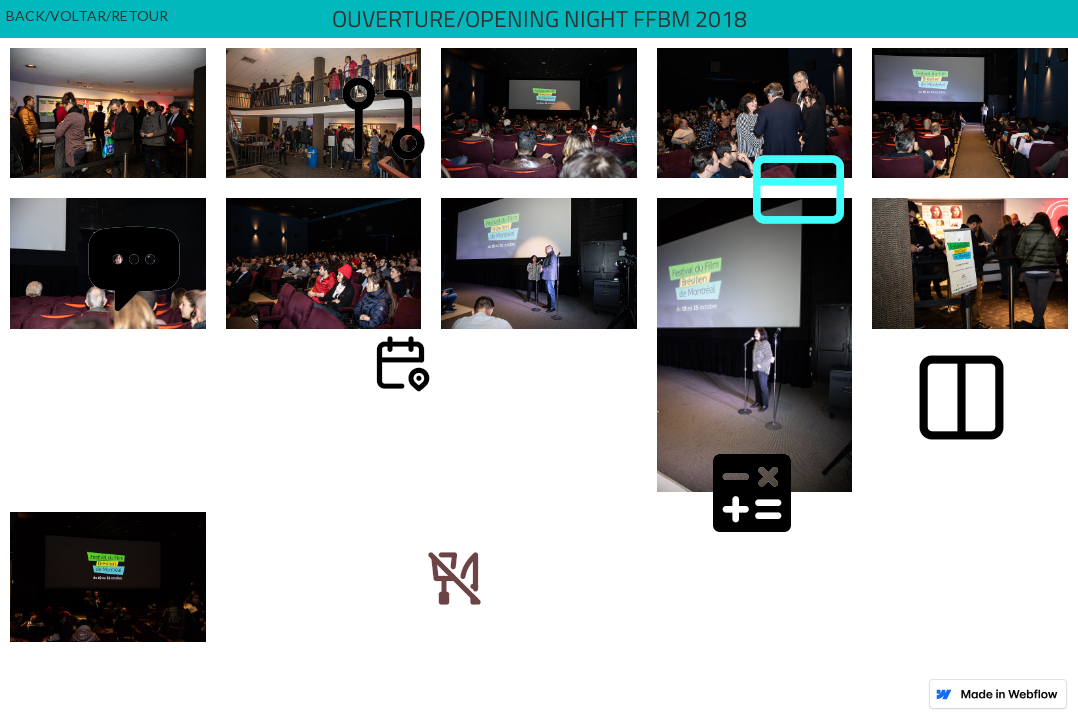  I want to click on open calculator or math tools, so click(752, 493).